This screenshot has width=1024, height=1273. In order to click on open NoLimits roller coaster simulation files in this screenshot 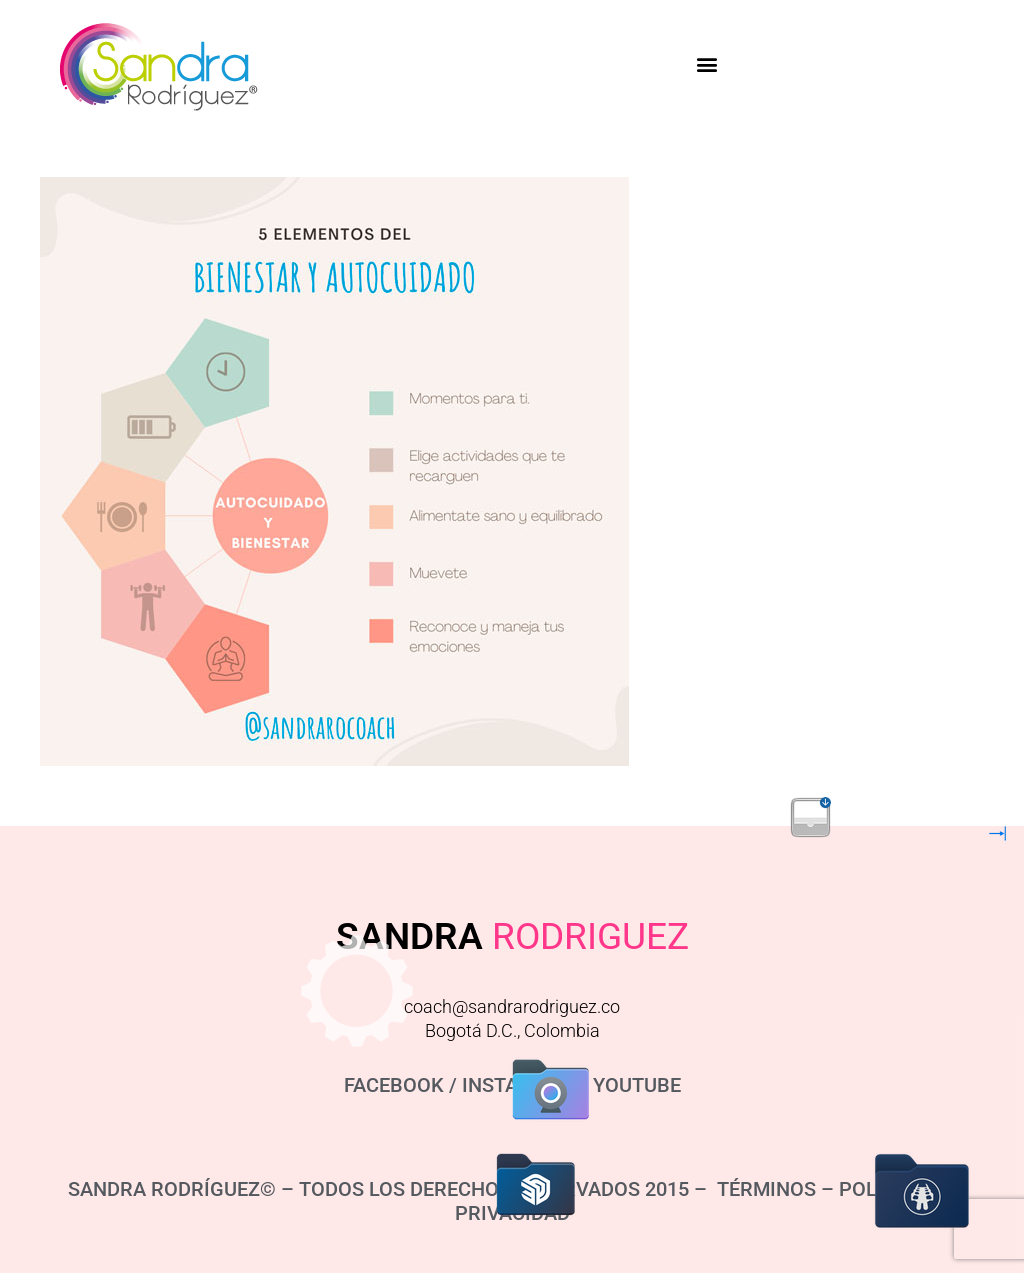, I will do `click(921, 1193)`.